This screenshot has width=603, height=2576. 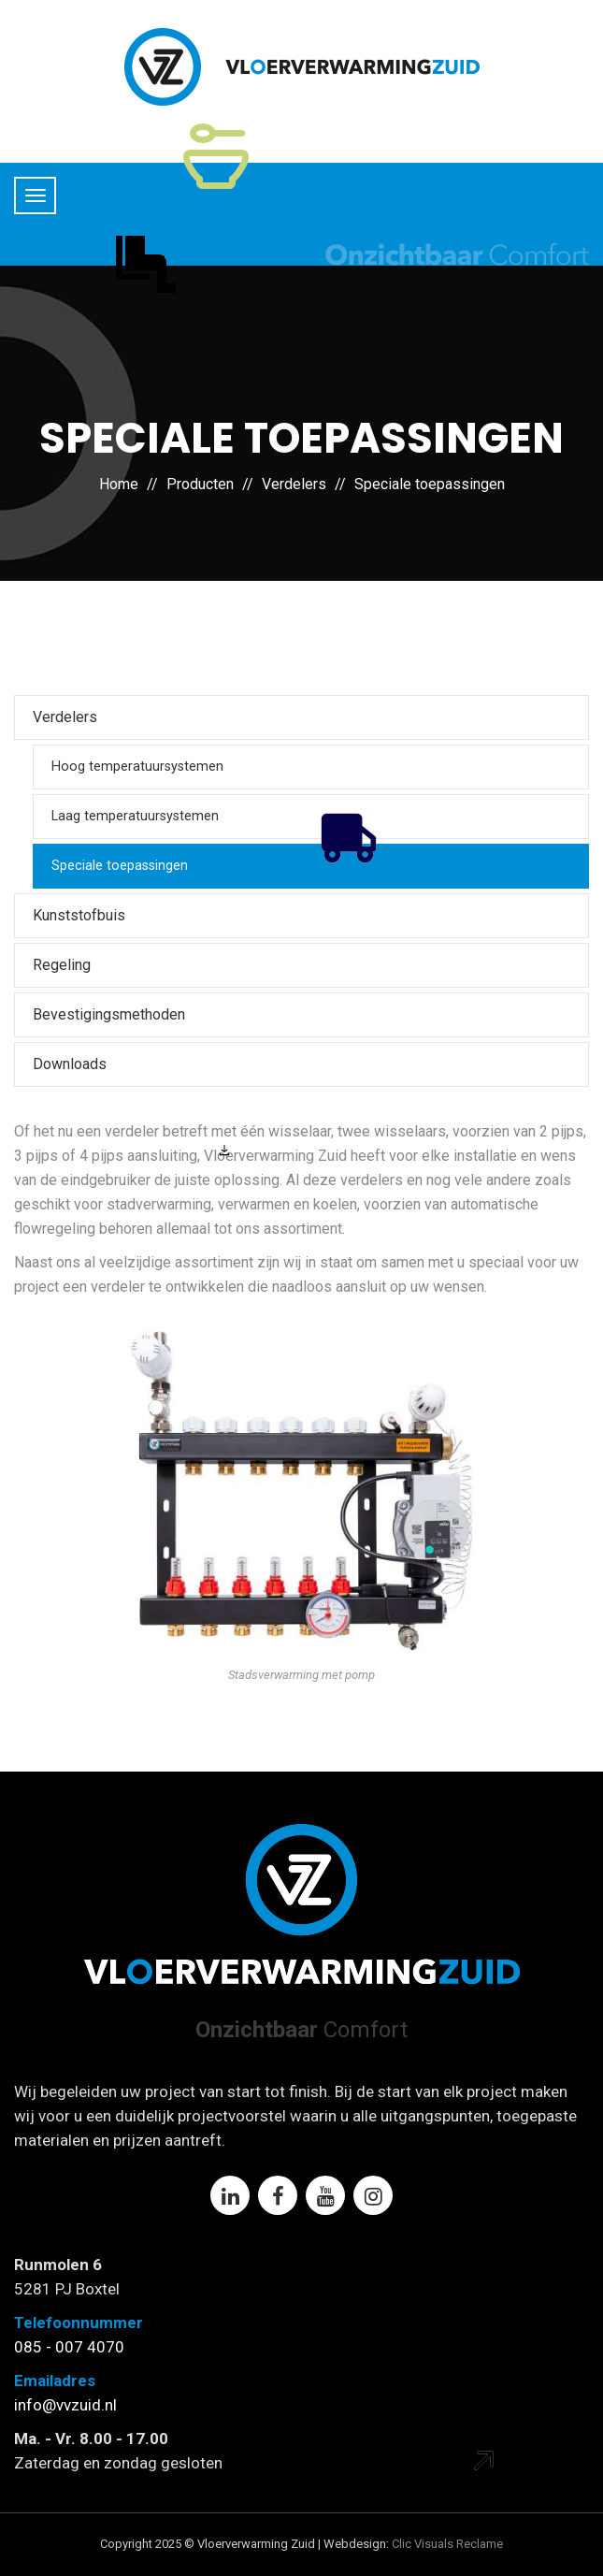 What do you see at coordinates (483, 2460) in the screenshot?
I see `open link in new tab or window` at bounding box center [483, 2460].